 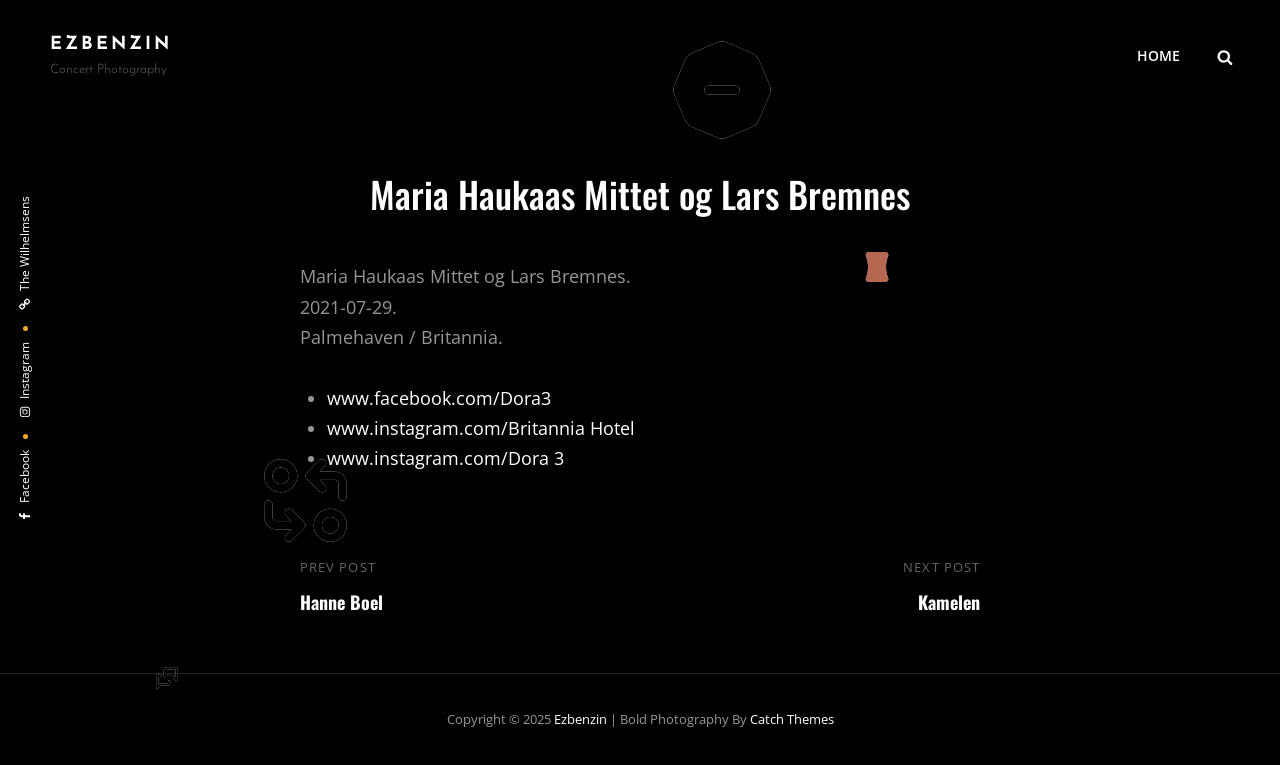 What do you see at coordinates (877, 267) in the screenshot?
I see `switch to vertical panorama mode` at bounding box center [877, 267].